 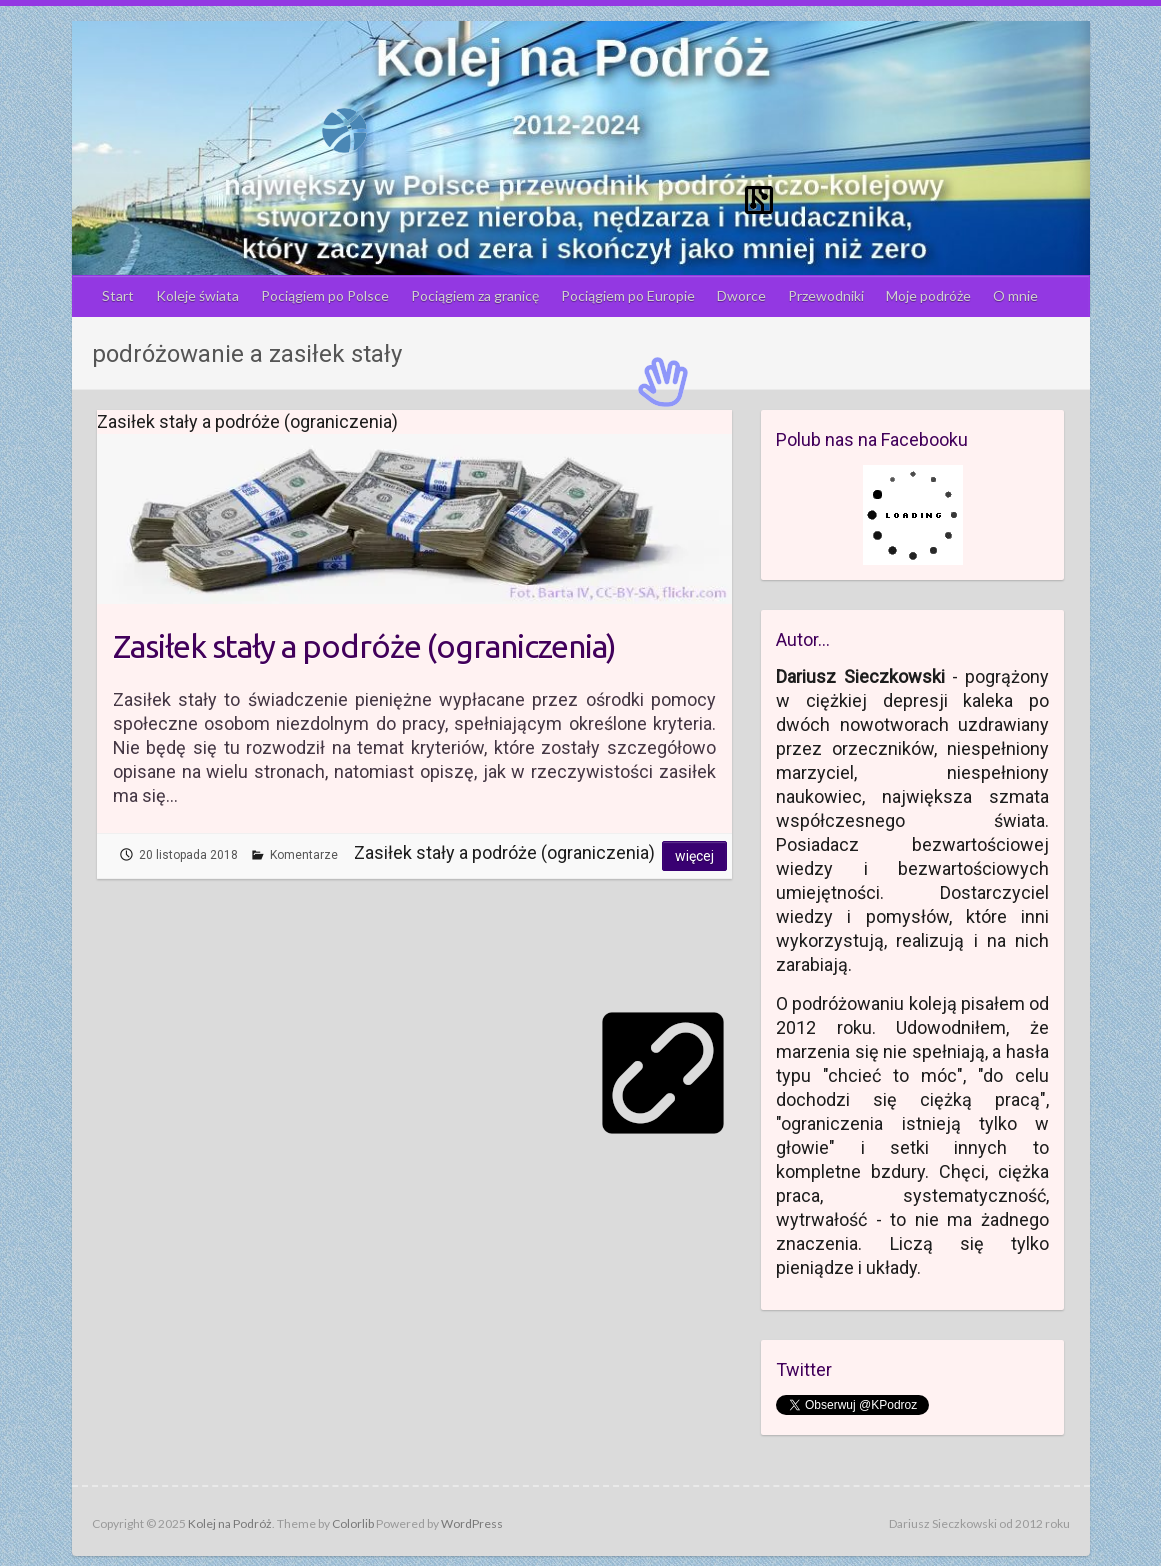 I want to click on send a vulcan salute greeting, so click(x=663, y=382).